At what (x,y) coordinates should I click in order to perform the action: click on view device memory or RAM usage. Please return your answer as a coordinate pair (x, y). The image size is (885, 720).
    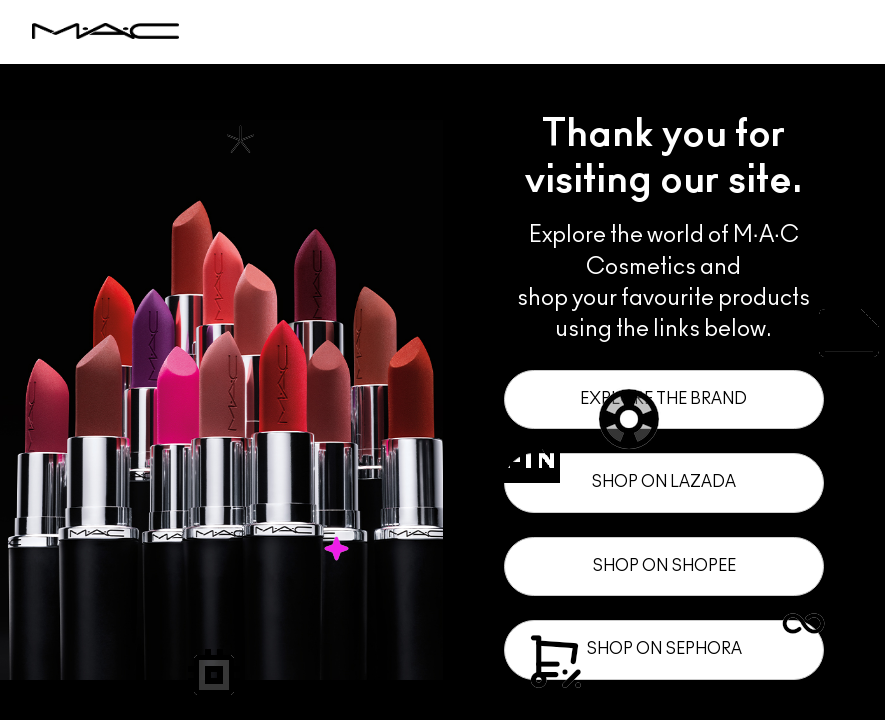
    Looking at the image, I should click on (214, 675).